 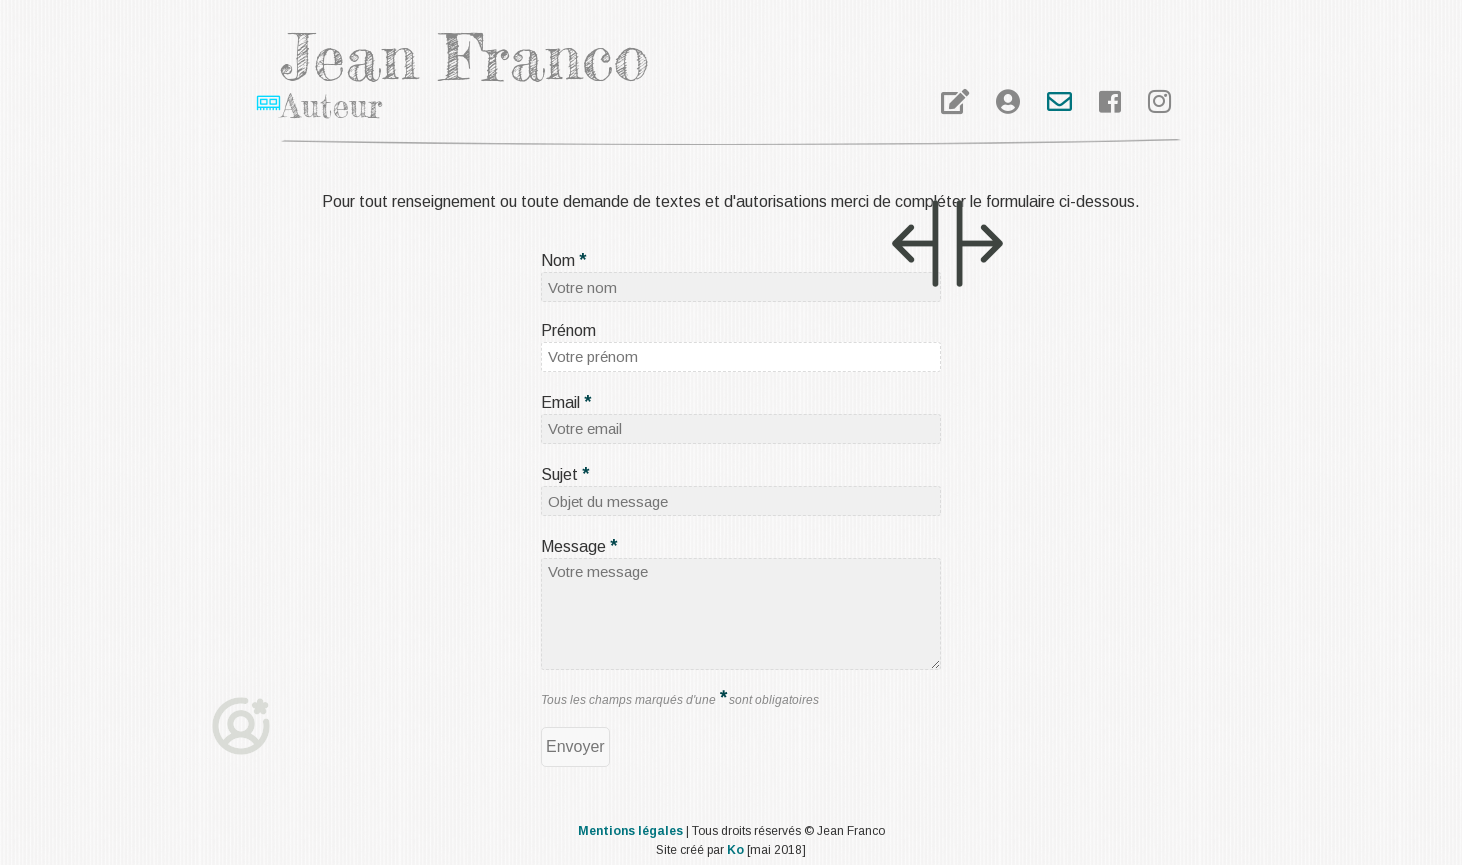 I want to click on split view horizontally, so click(x=947, y=243).